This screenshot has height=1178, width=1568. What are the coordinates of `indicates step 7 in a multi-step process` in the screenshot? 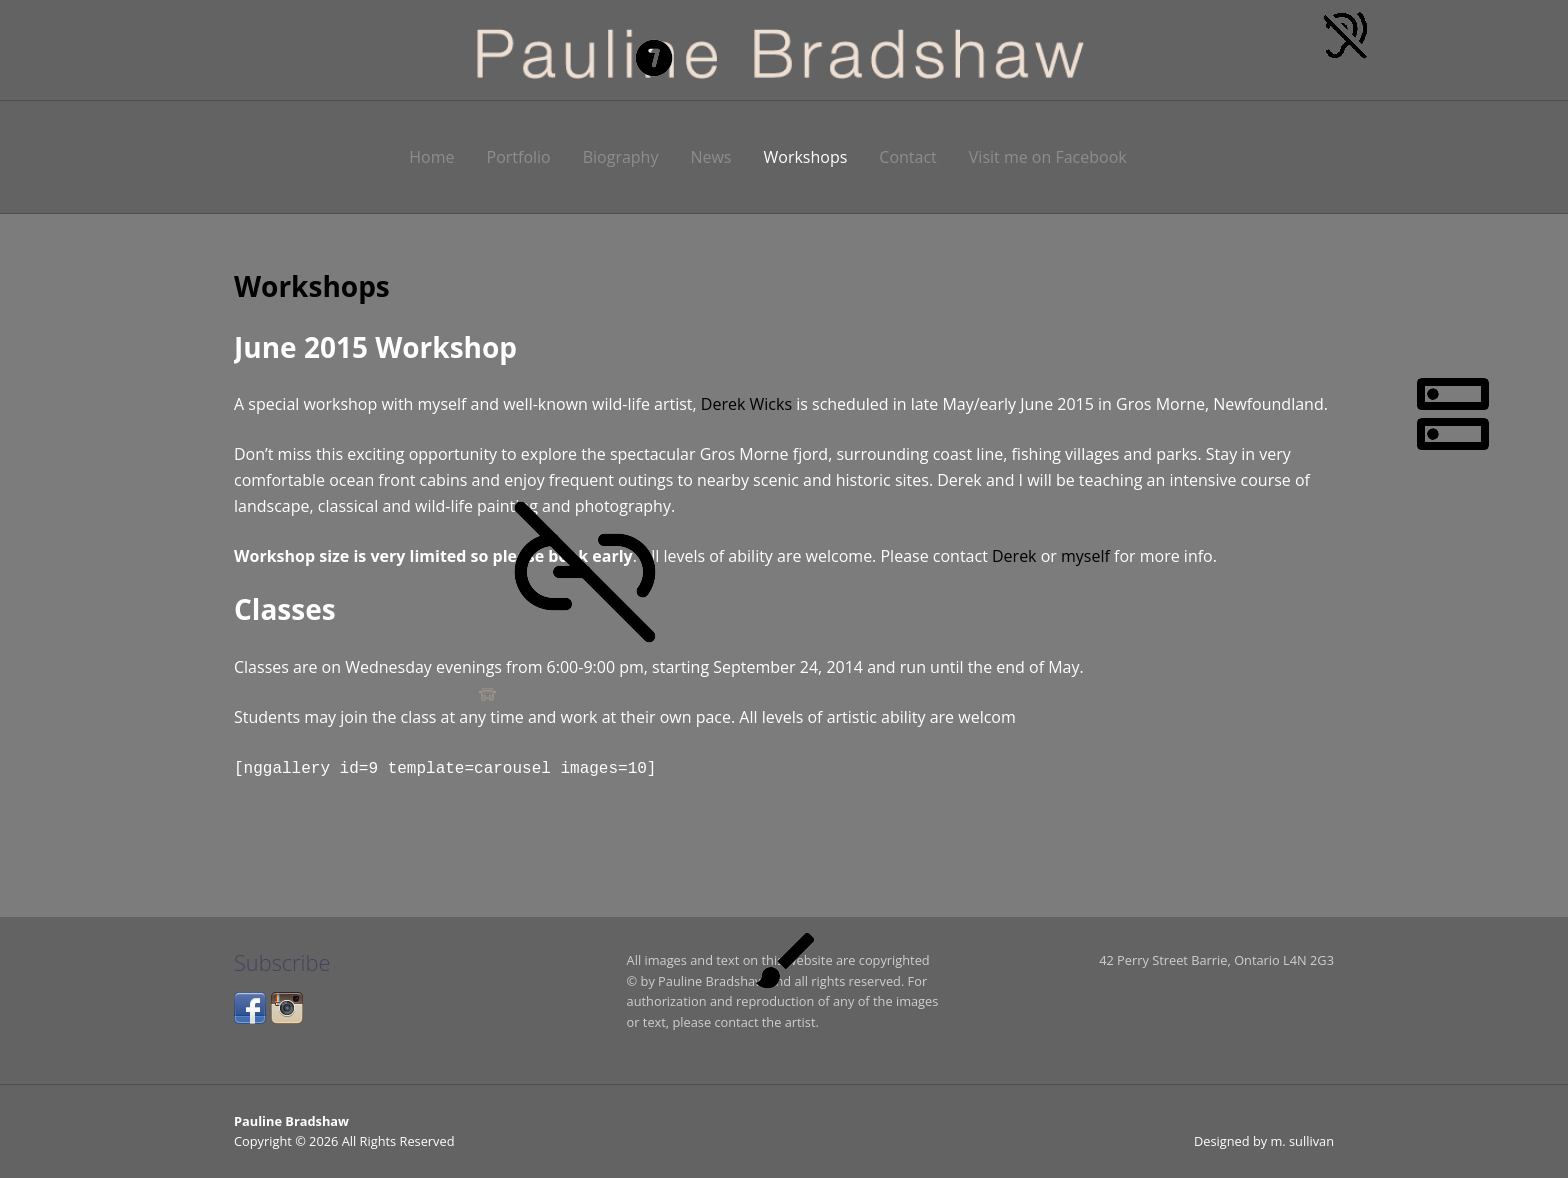 It's located at (654, 58).